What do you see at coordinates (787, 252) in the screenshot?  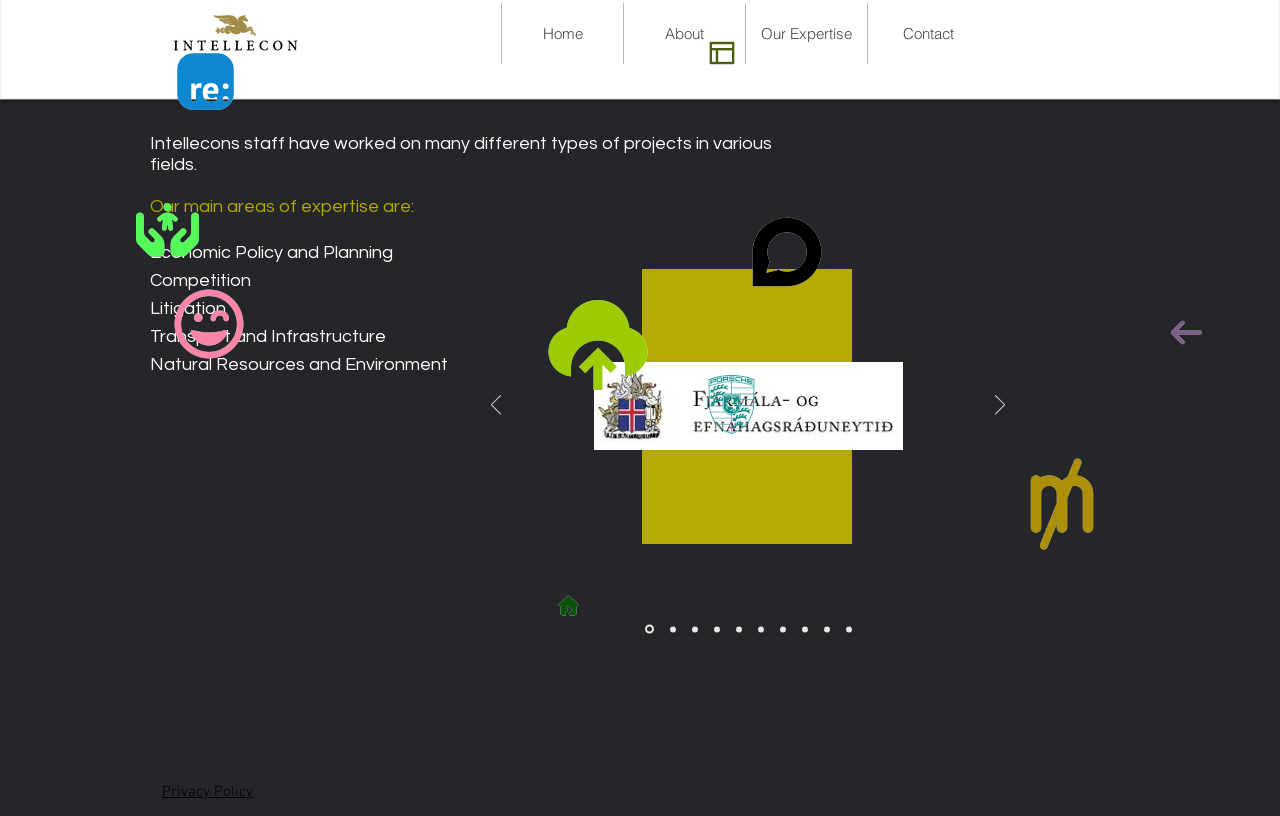 I see `open Discourse forum` at bounding box center [787, 252].